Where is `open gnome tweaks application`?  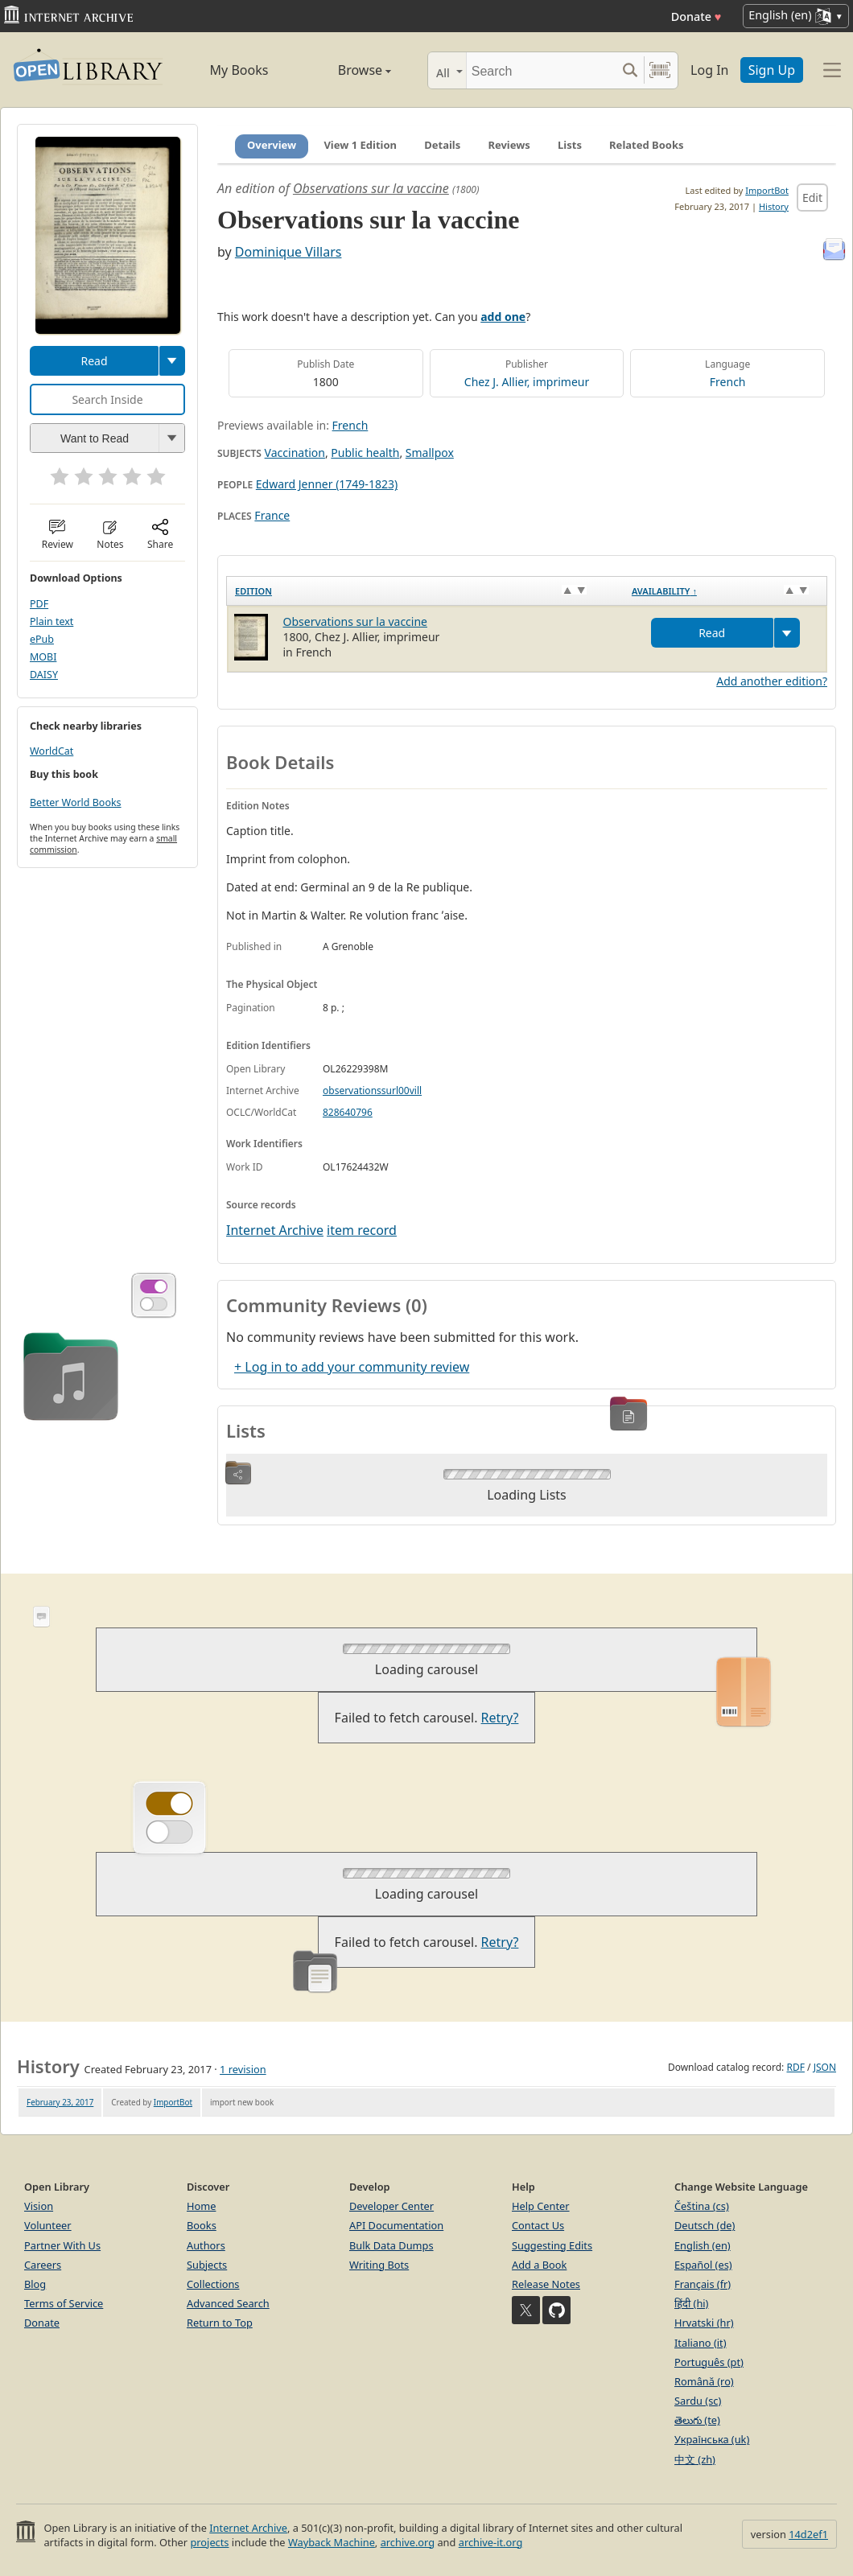
open gnome tweaks application is located at coordinates (169, 1817).